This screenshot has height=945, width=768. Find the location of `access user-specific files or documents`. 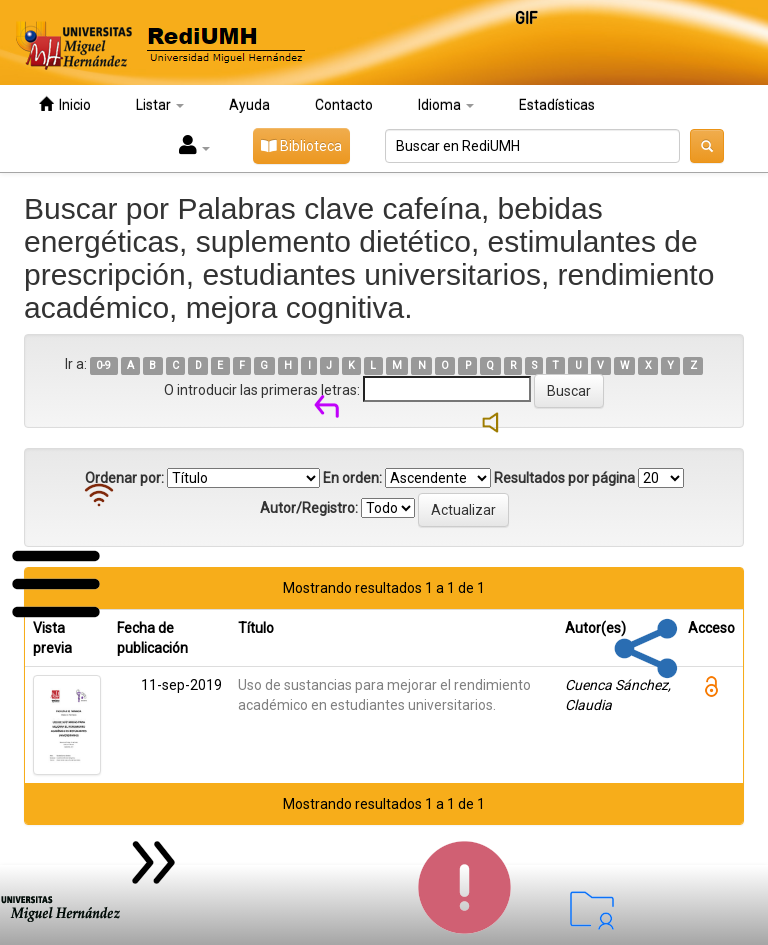

access user-specific files or documents is located at coordinates (592, 908).